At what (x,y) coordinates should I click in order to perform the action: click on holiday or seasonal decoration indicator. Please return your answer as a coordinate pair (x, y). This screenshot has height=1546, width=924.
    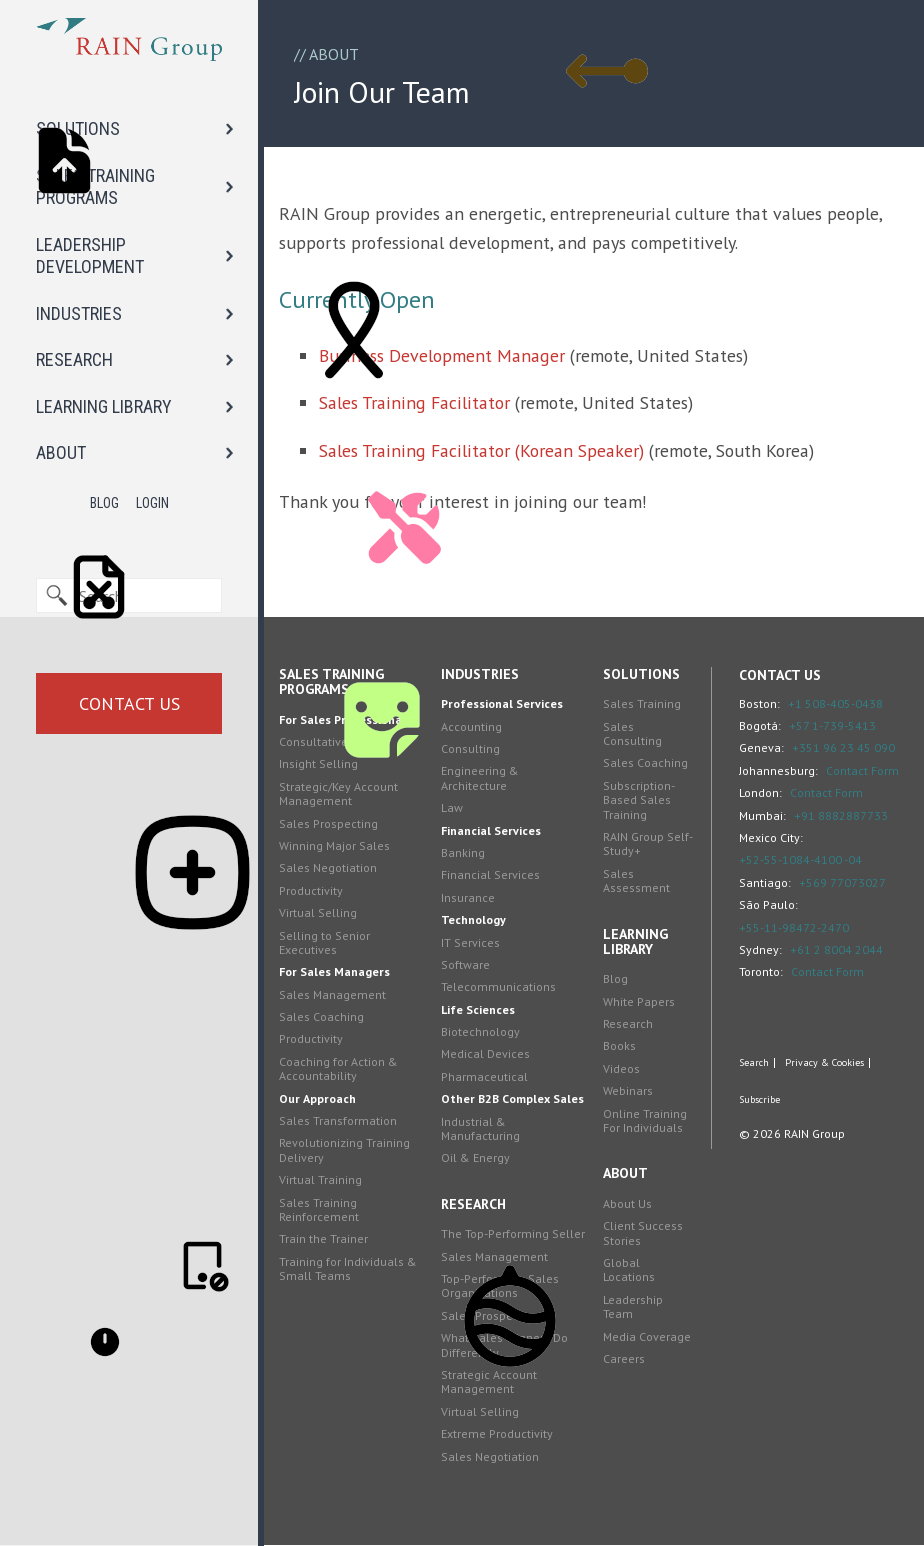
    Looking at the image, I should click on (510, 1316).